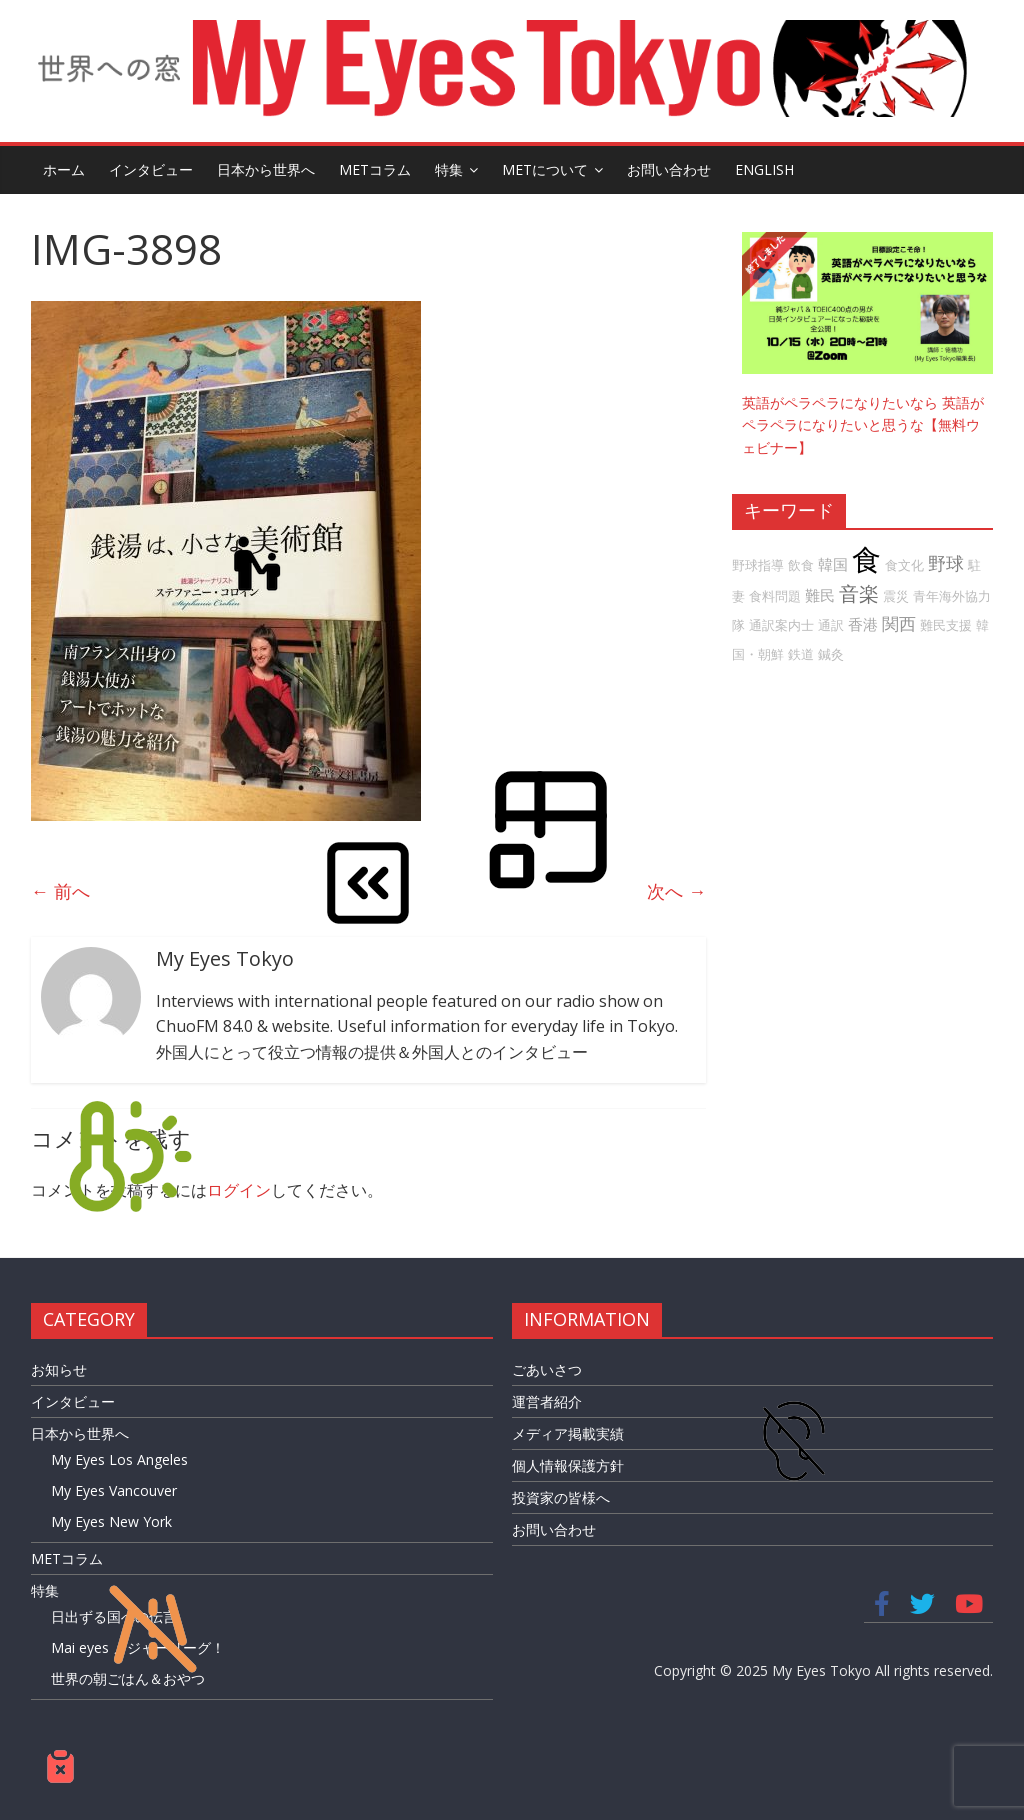 The height and width of the screenshot is (1820, 1024). What do you see at coordinates (368, 883) in the screenshot?
I see `go back to previous section` at bounding box center [368, 883].